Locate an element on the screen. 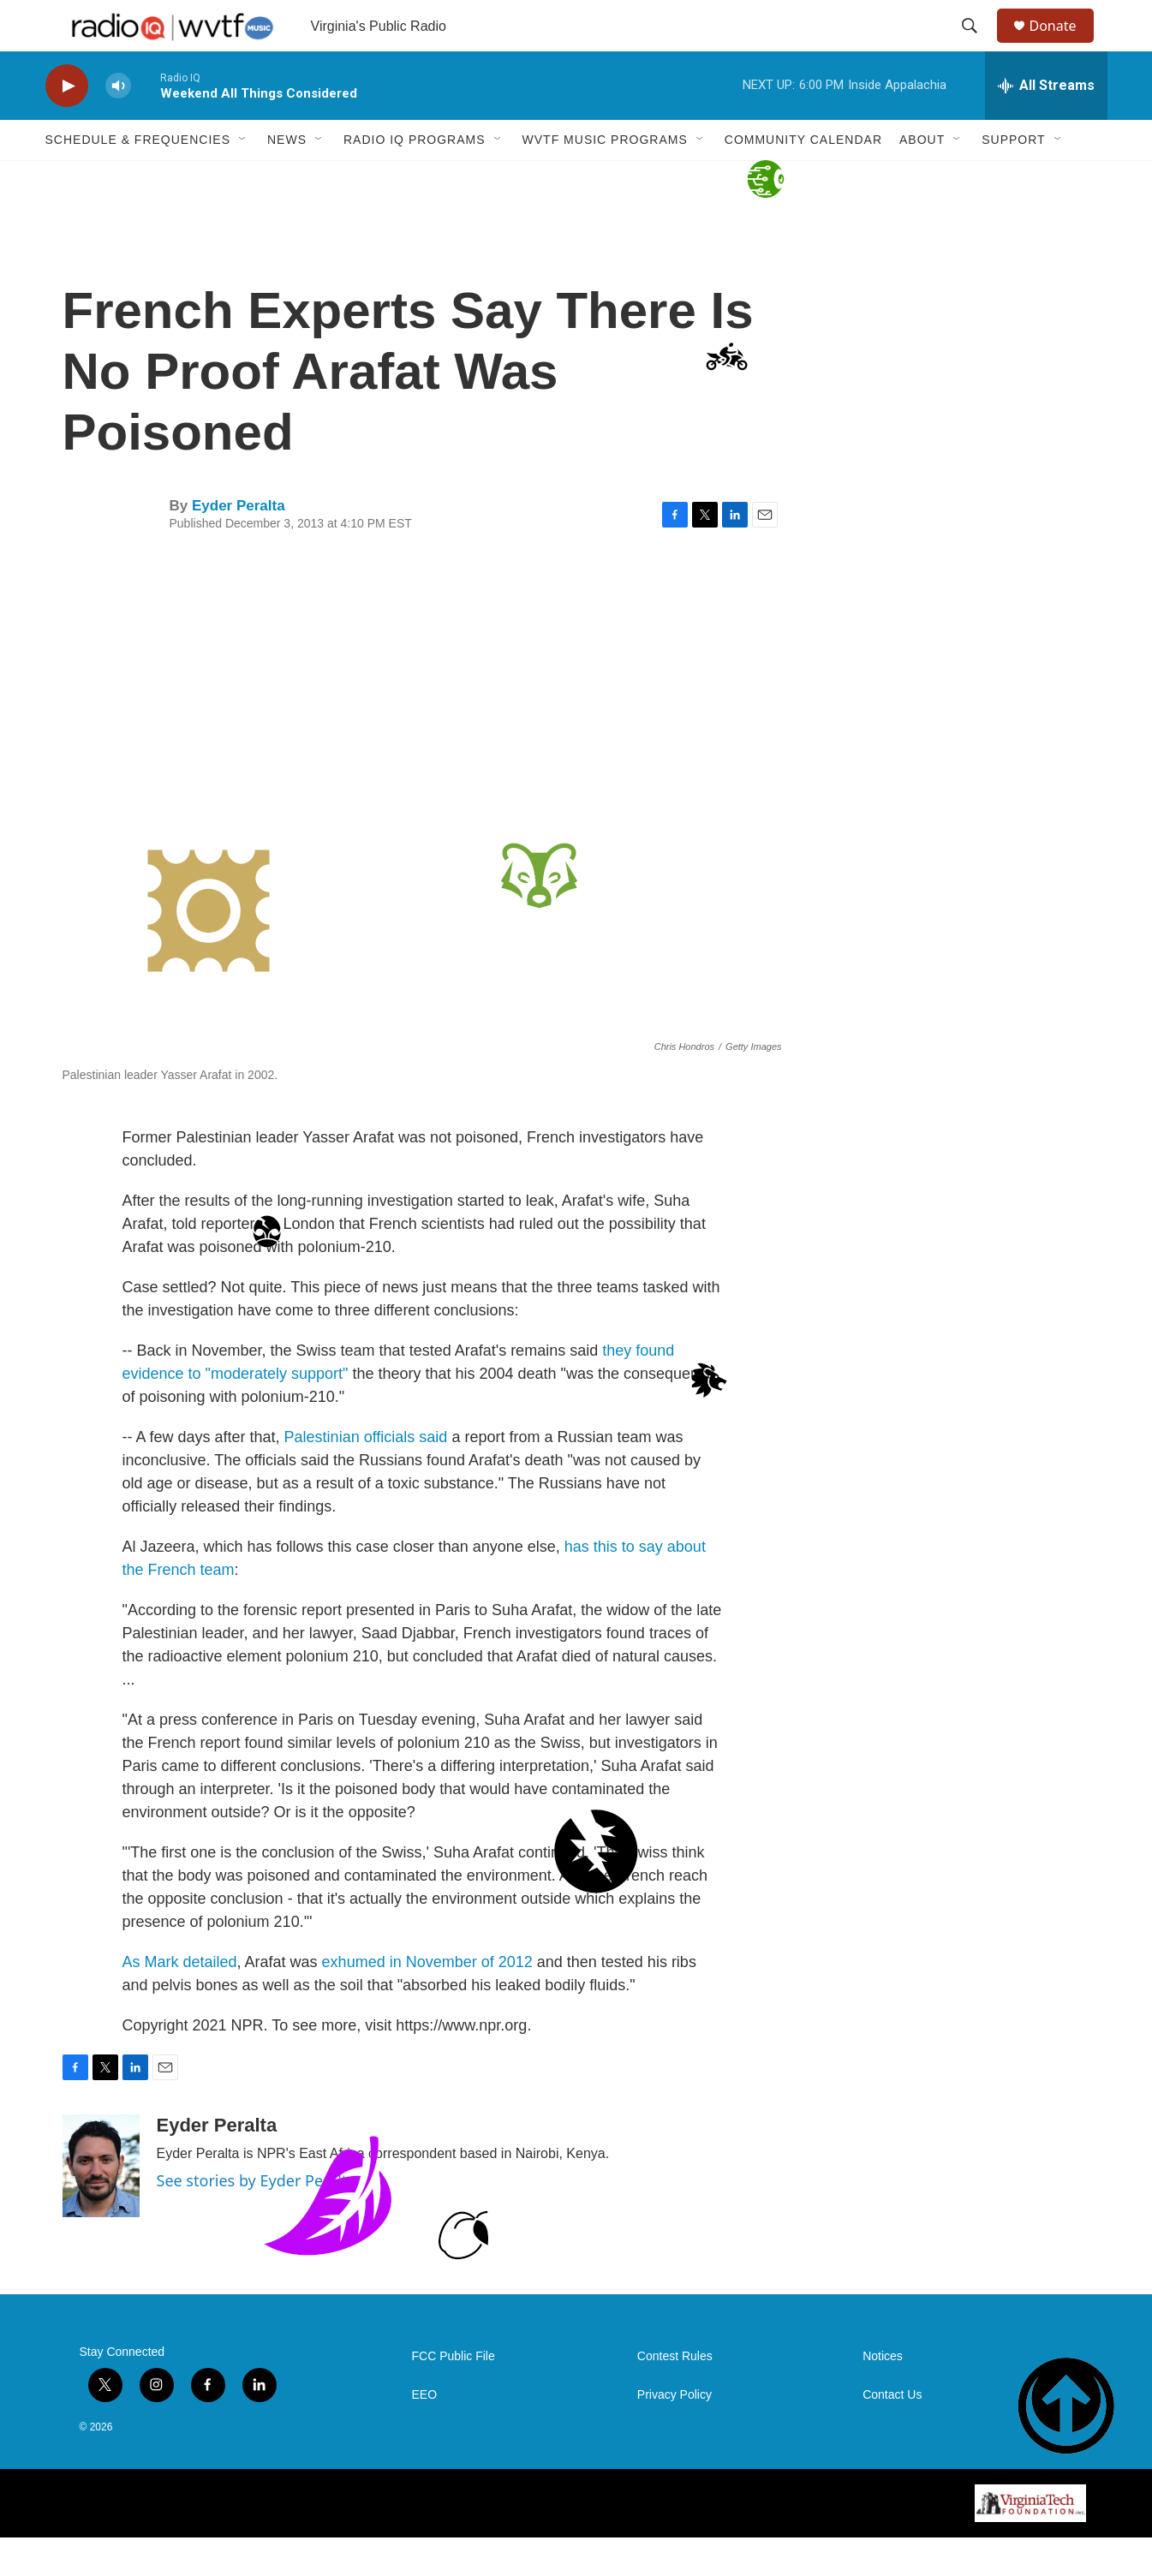 The height and width of the screenshot is (2576, 1152). badger character or mascot icon is located at coordinates (539, 874).